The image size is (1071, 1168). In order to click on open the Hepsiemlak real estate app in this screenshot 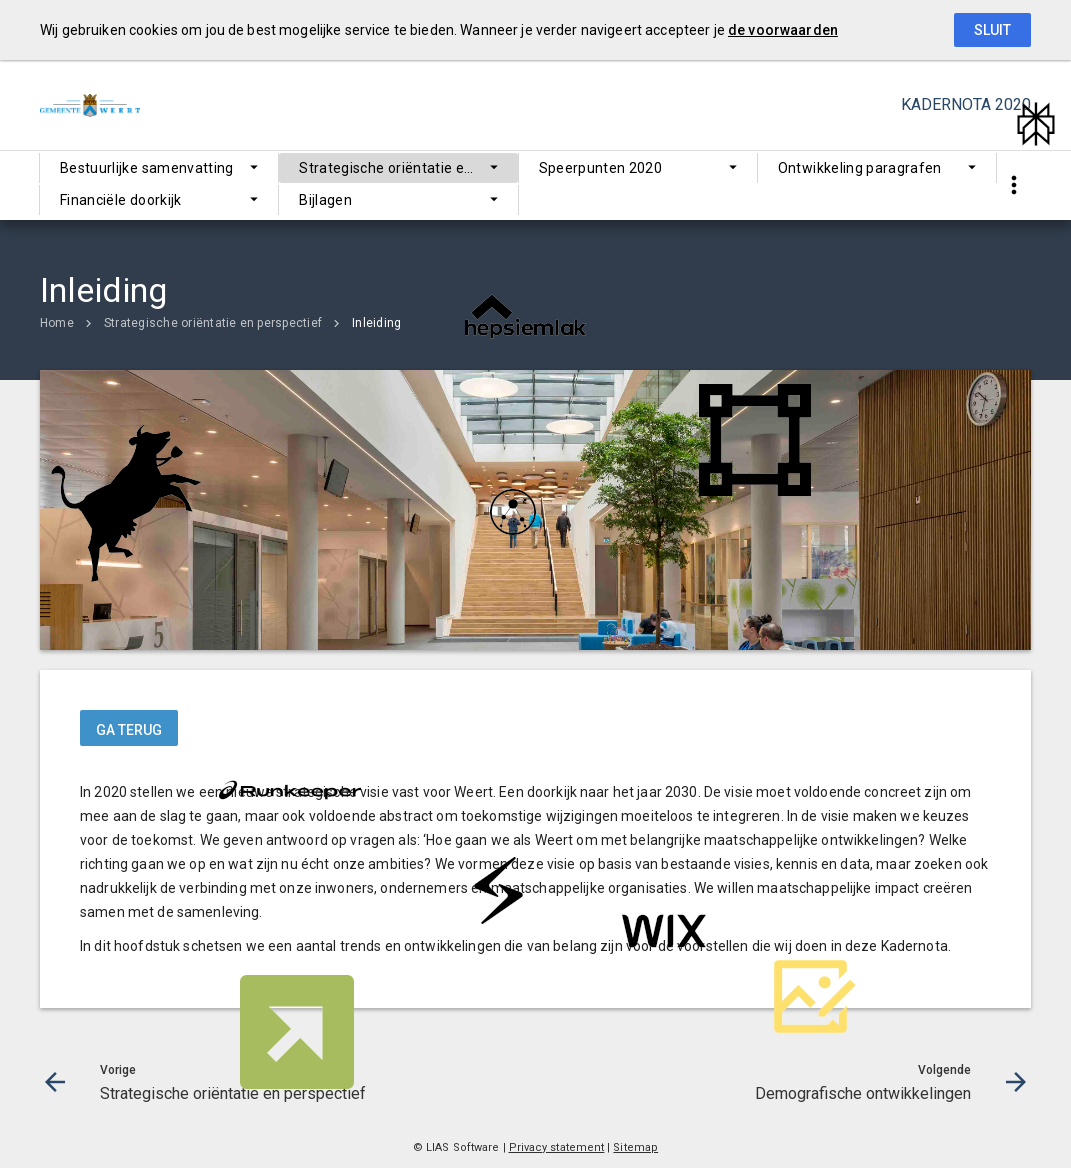, I will do `click(525, 316)`.